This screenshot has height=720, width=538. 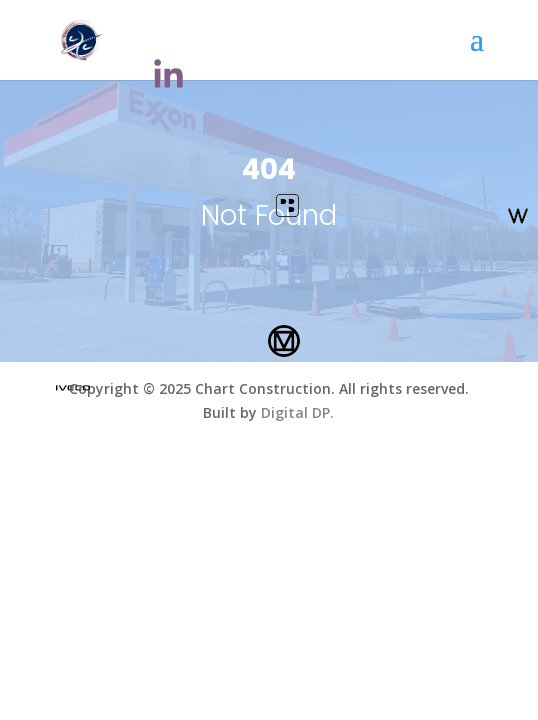 What do you see at coordinates (168, 75) in the screenshot?
I see `connect with linkedin profile` at bounding box center [168, 75].